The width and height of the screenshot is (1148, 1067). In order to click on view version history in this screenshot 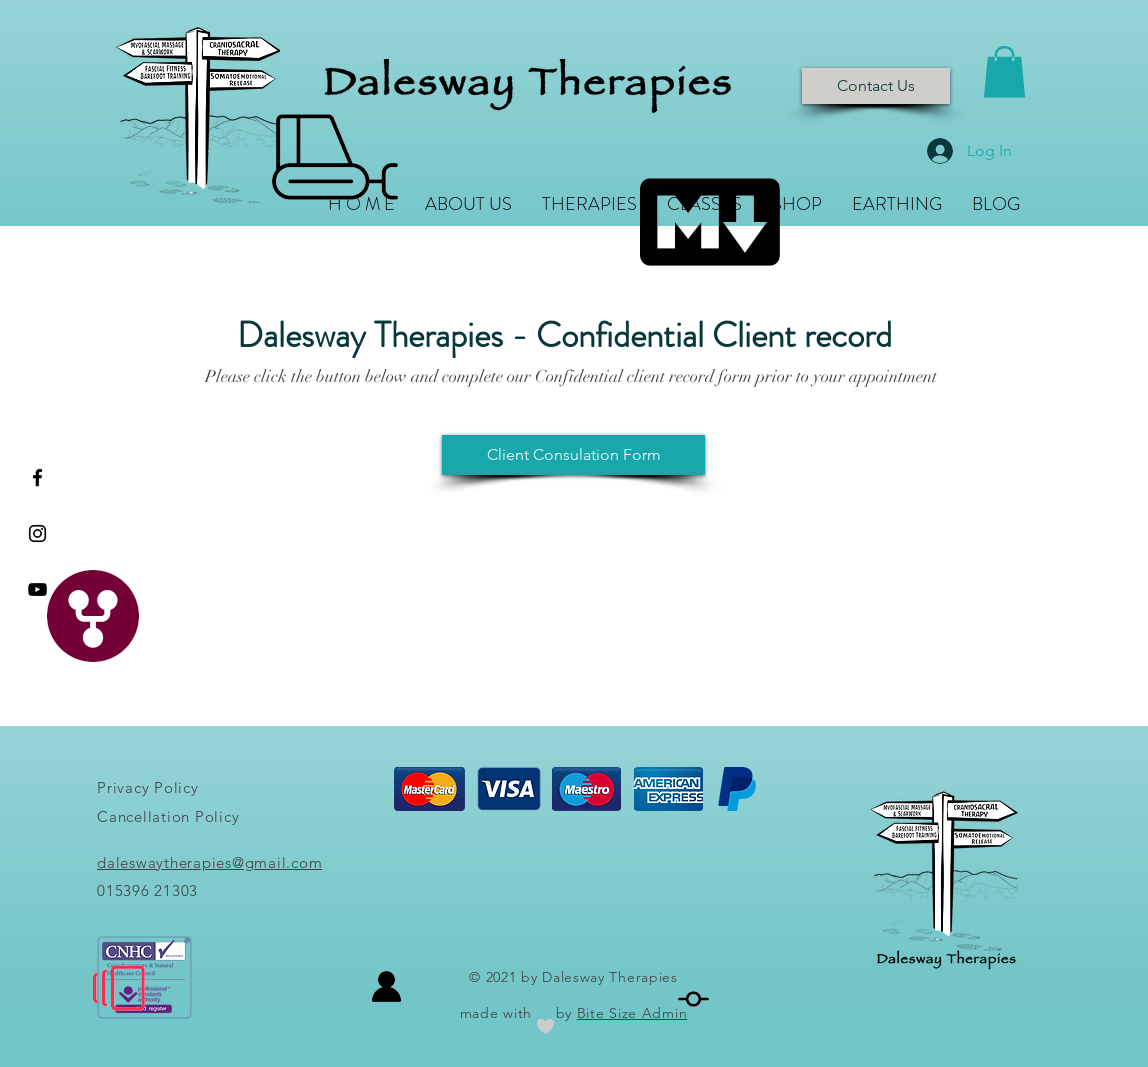, I will do `click(120, 988)`.